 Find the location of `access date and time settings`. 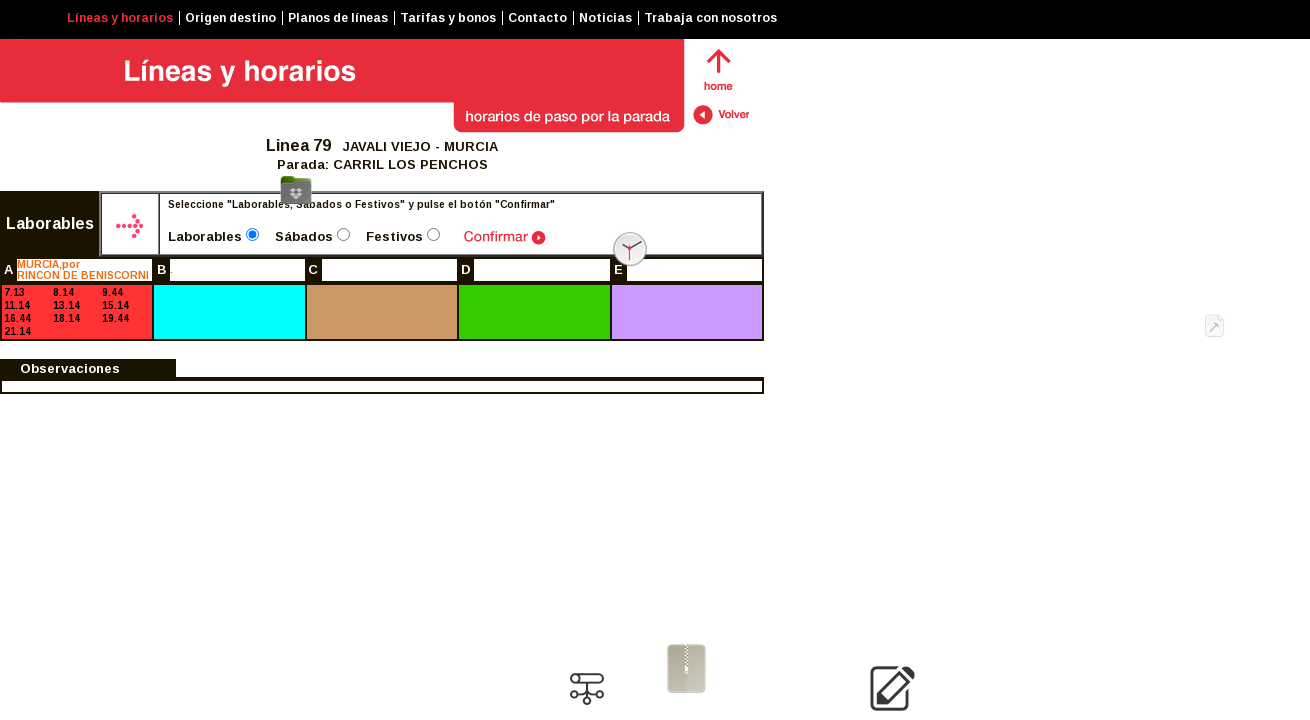

access date and time settings is located at coordinates (630, 249).